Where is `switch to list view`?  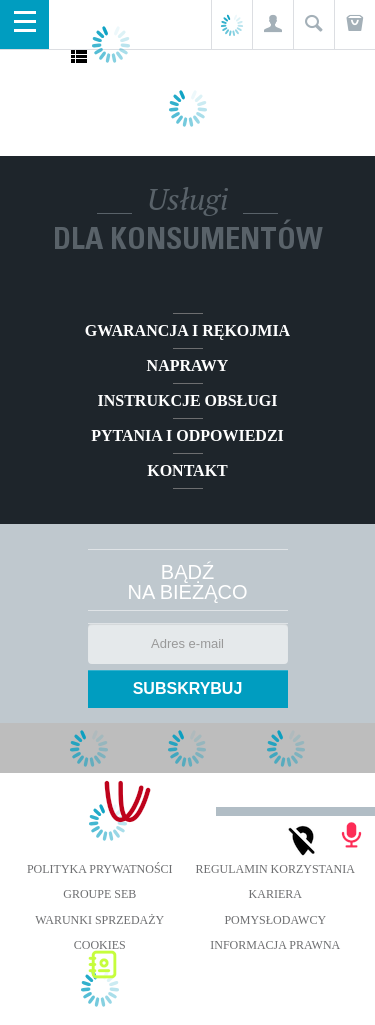
switch to list view is located at coordinates (79, 56).